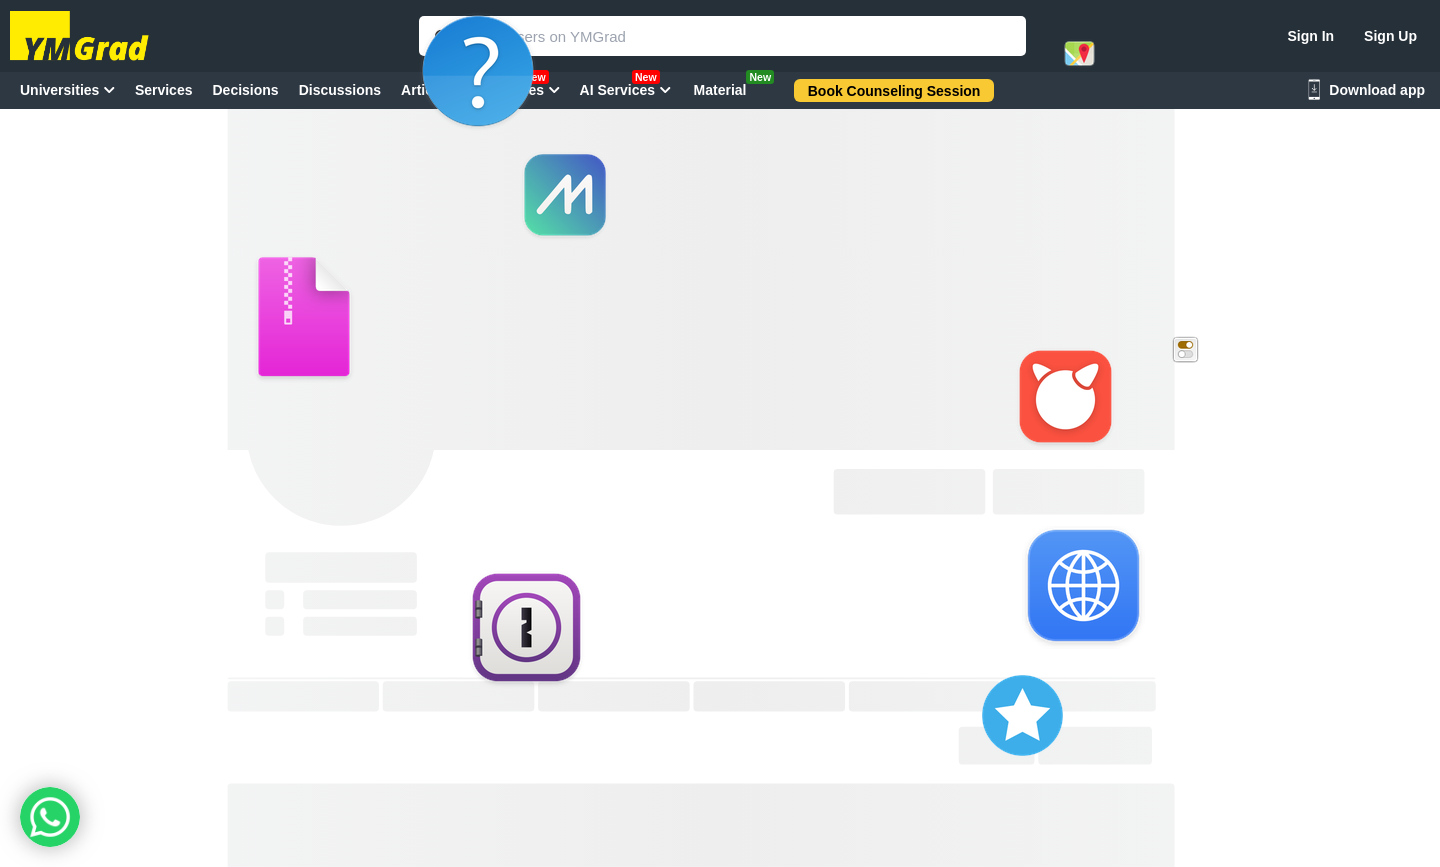 This screenshot has width=1440, height=867. Describe the element at coordinates (564, 194) in the screenshot. I see `open the maxint app` at that location.